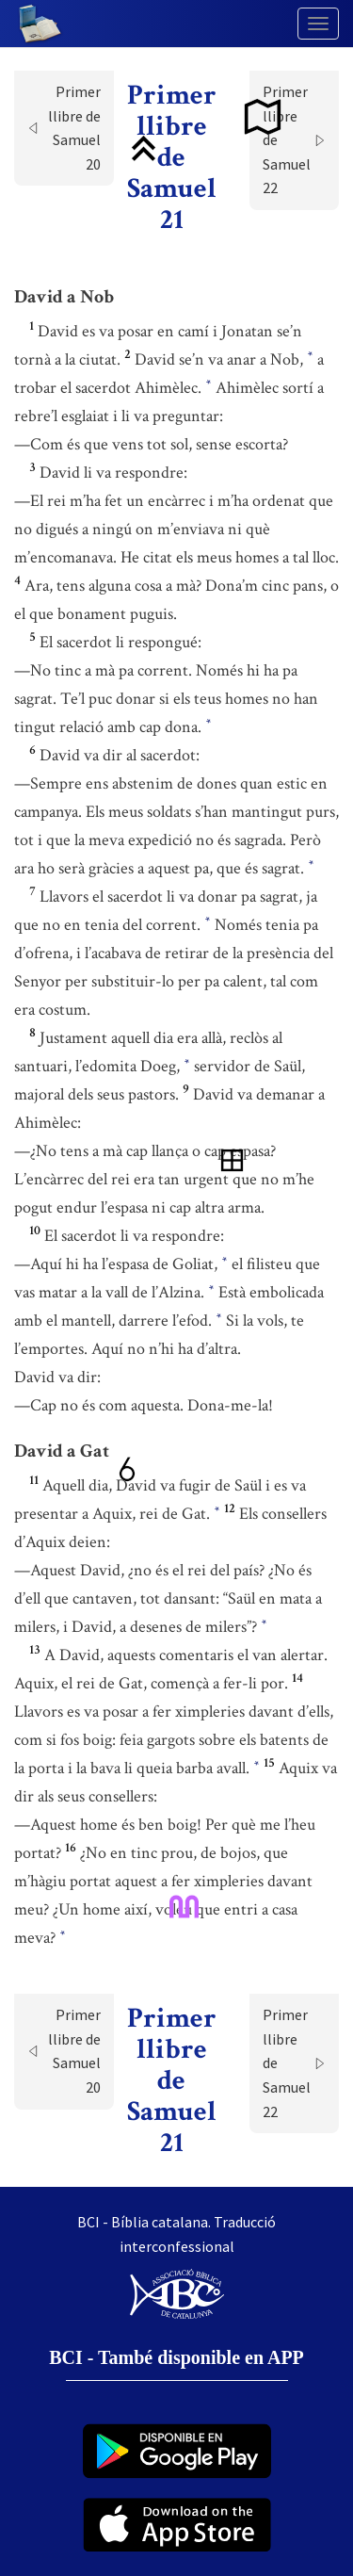 The height and width of the screenshot is (2576, 353). What do you see at coordinates (263, 117) in the screenshot?
I see `view map` at bounding box center [263, 117].